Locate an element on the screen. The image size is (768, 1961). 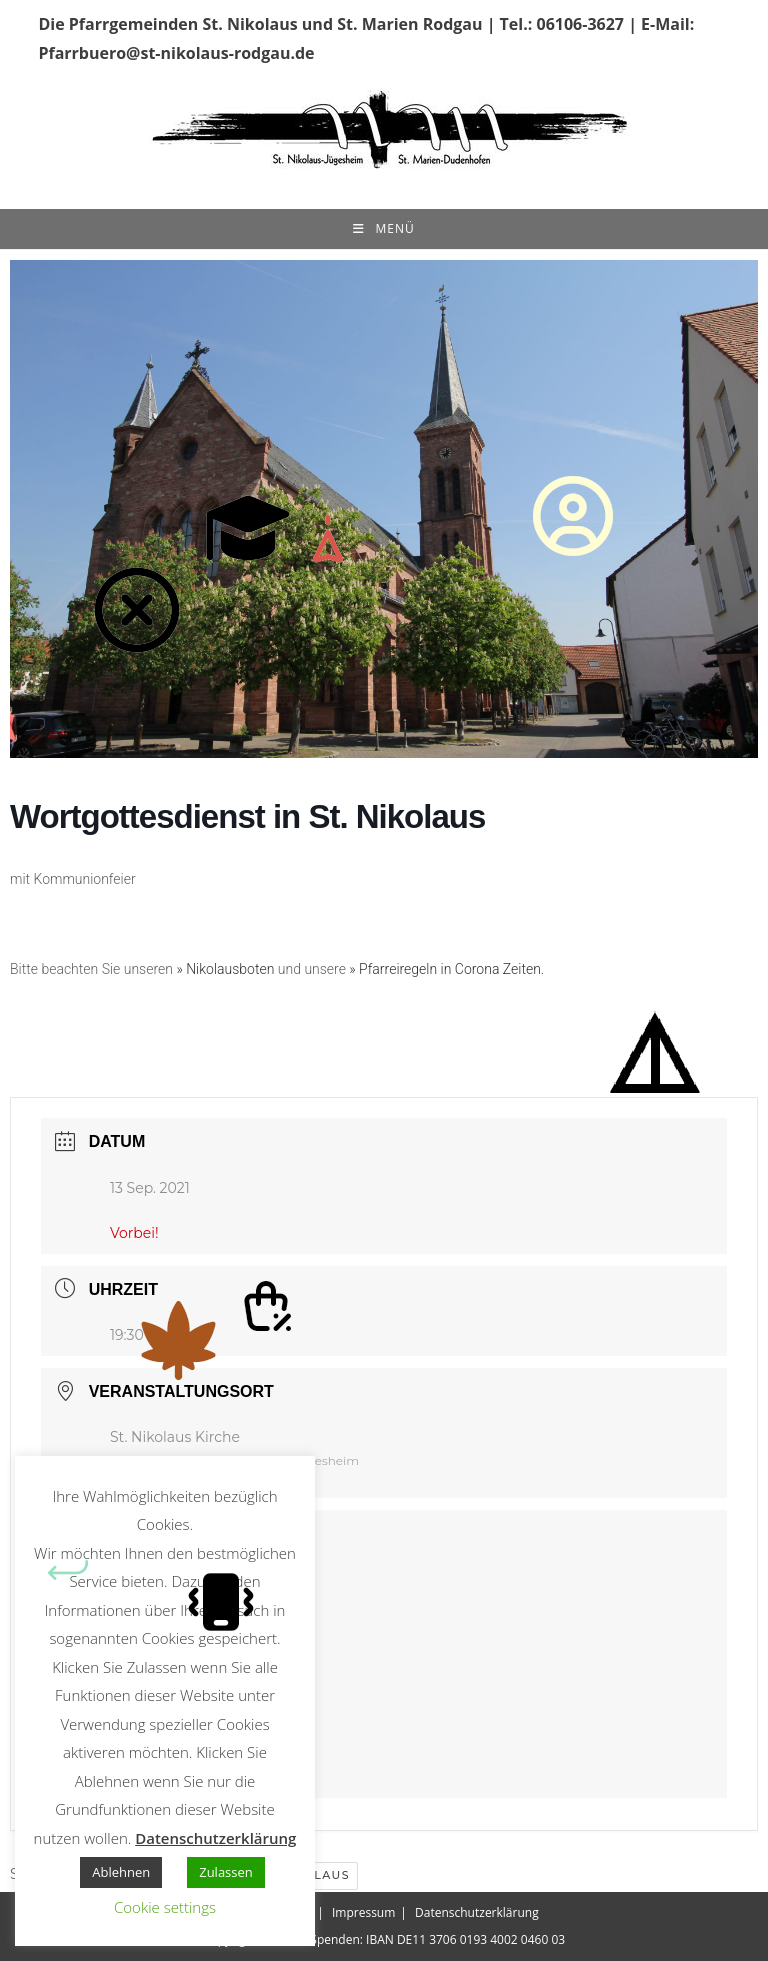
view item details is located at coordinates (655, 1052).